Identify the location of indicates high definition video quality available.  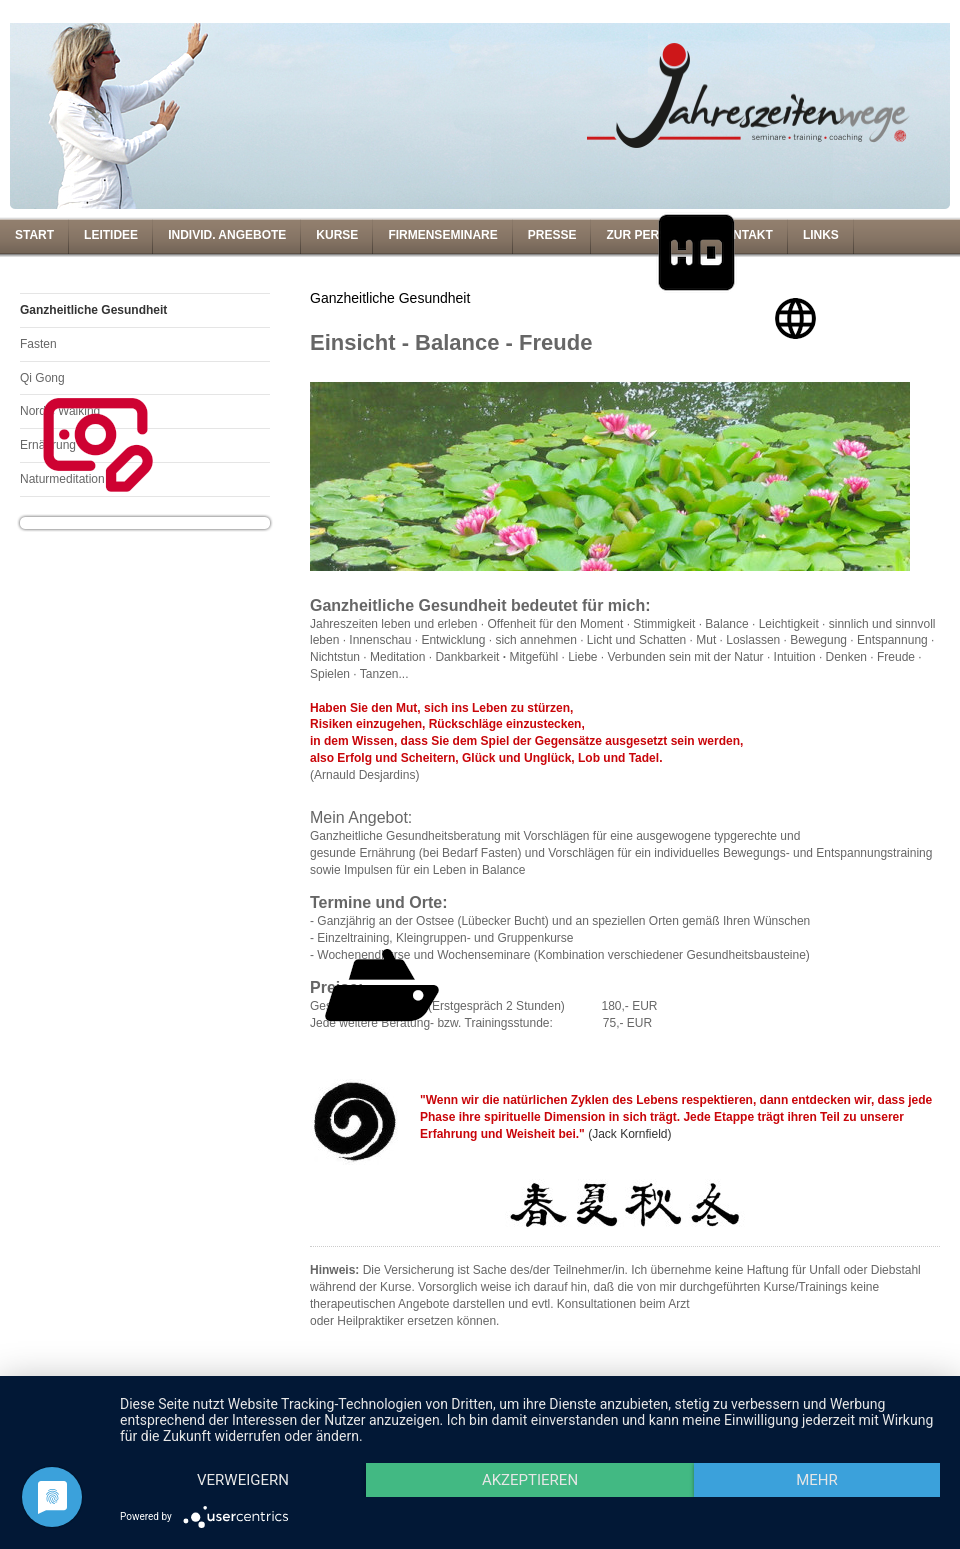
(696, 252).